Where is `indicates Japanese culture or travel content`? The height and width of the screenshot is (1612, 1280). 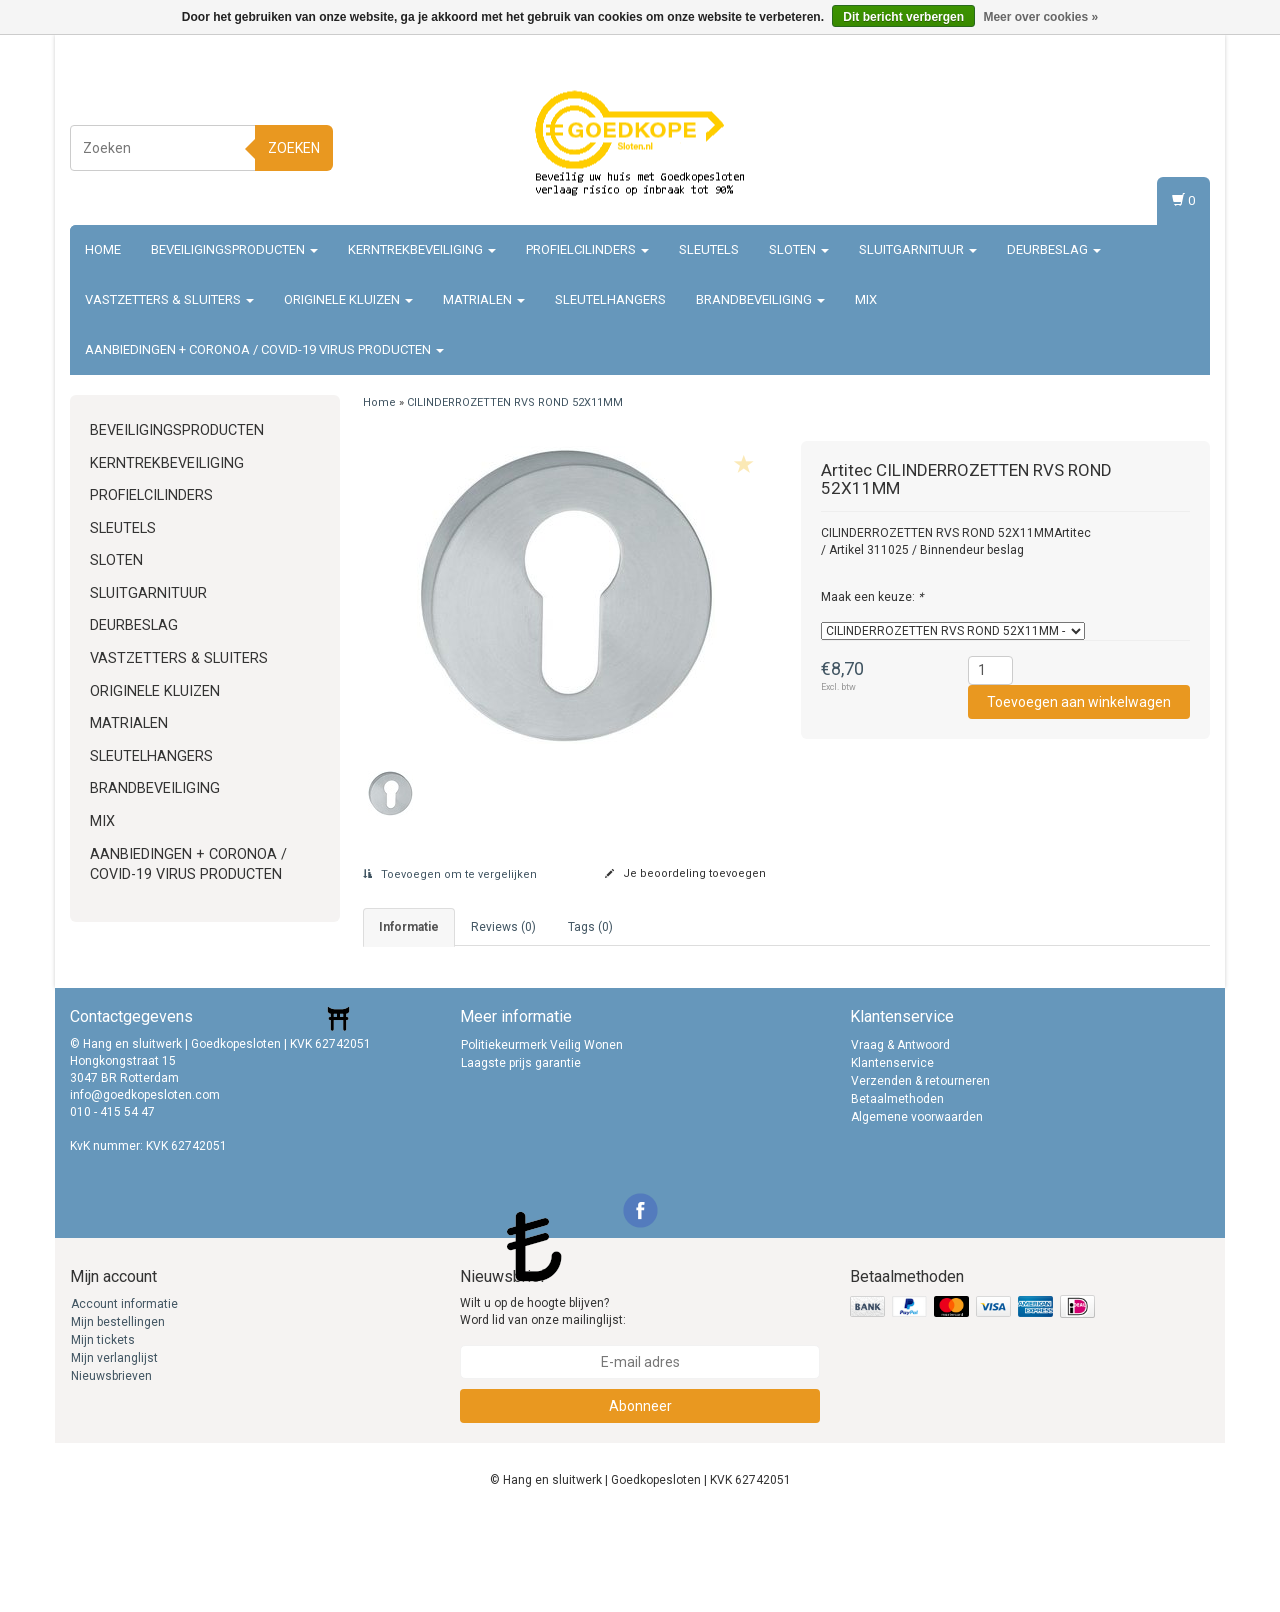 indicates Japanese culture or travel content is located at coordinates (338, 1018).